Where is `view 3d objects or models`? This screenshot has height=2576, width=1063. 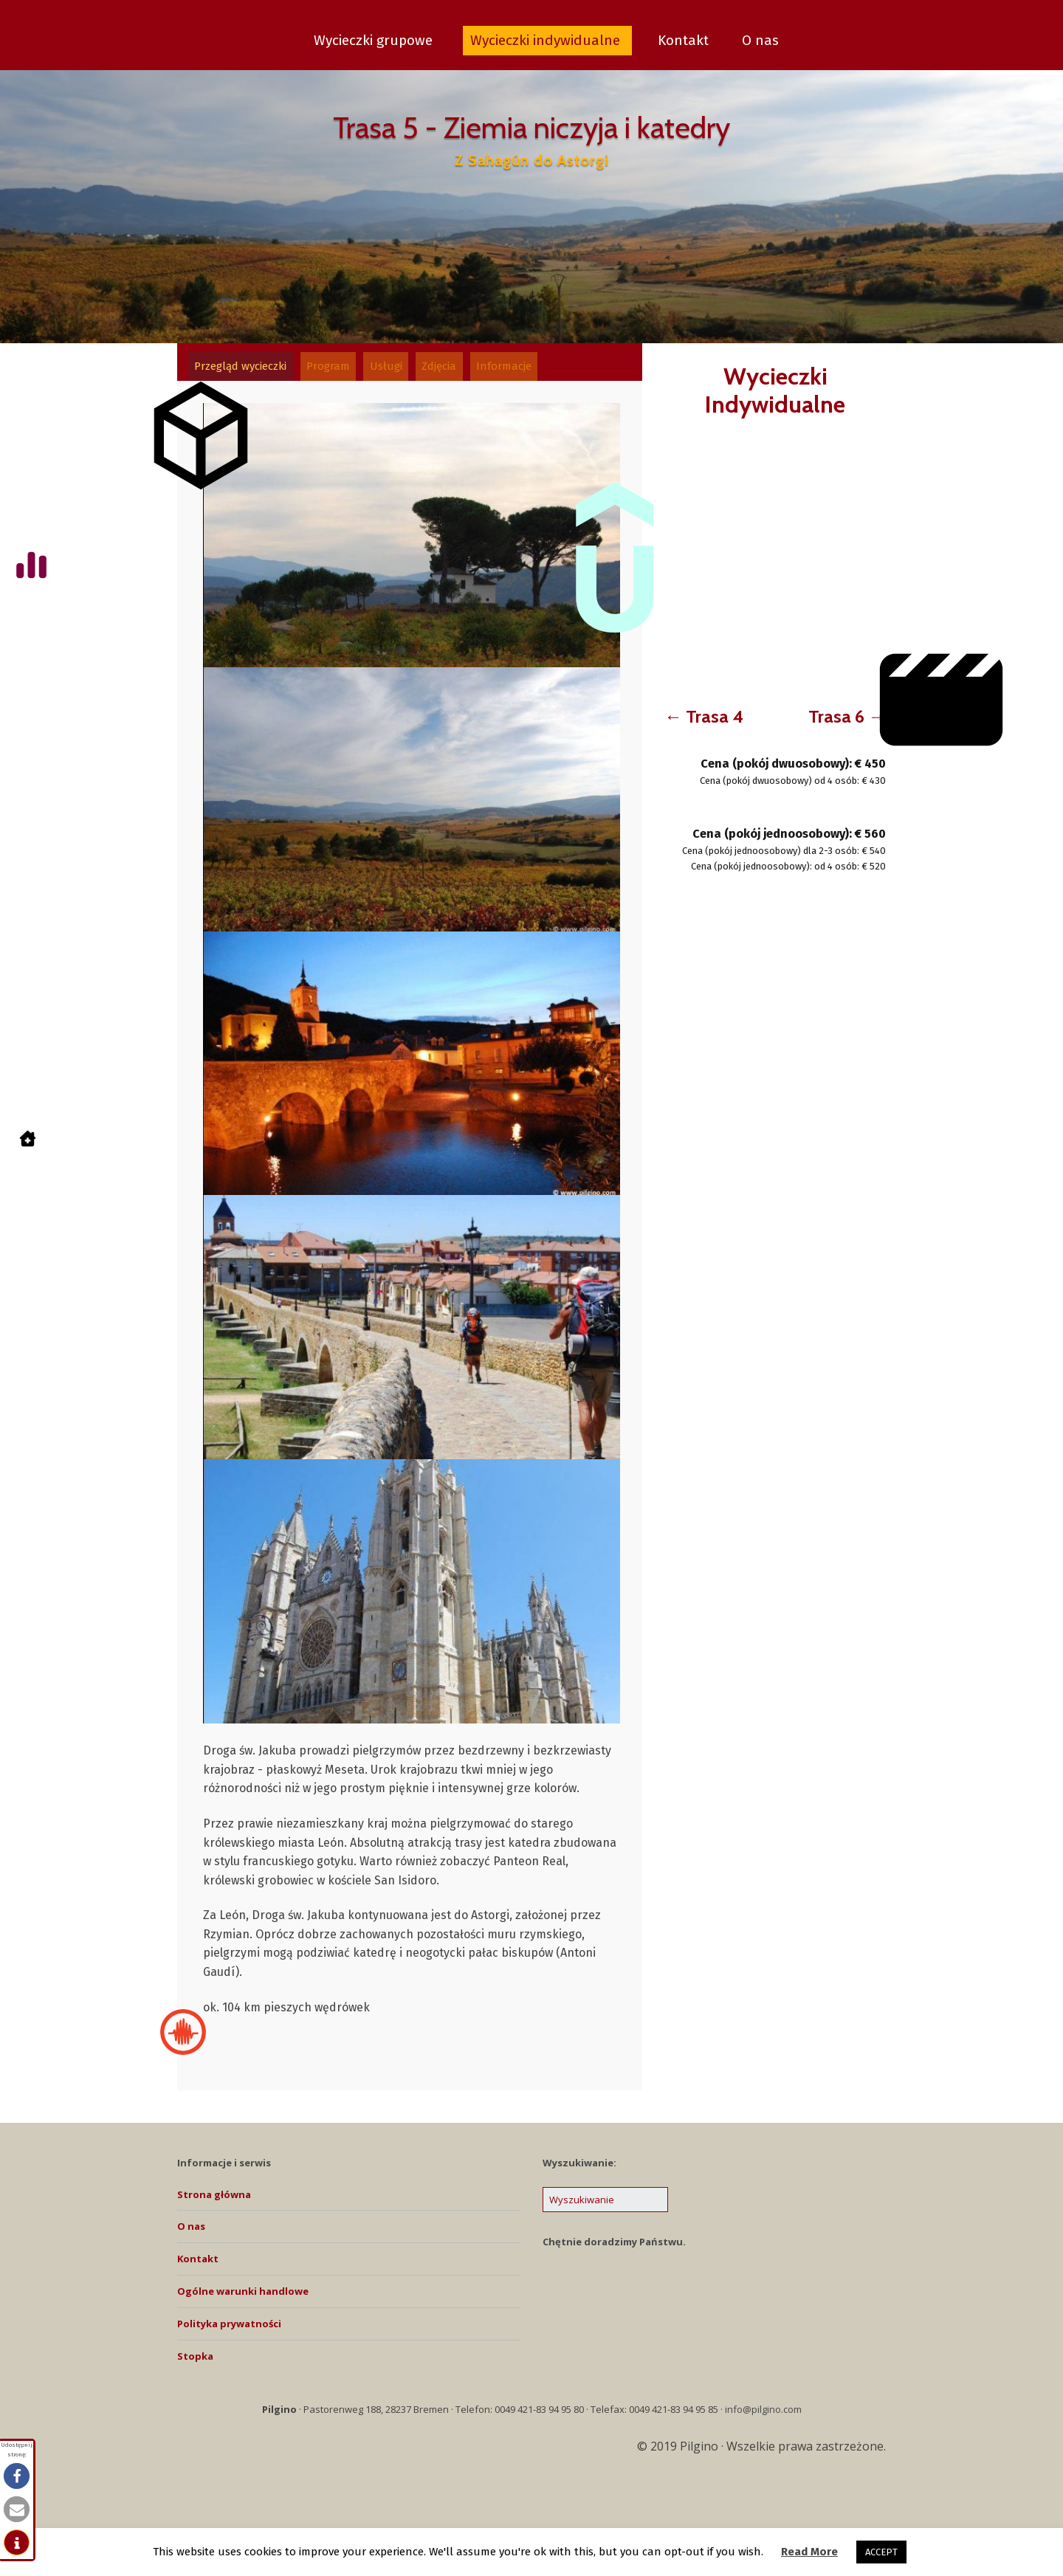
view 3d objects or models is located at coordinates (201, 435).